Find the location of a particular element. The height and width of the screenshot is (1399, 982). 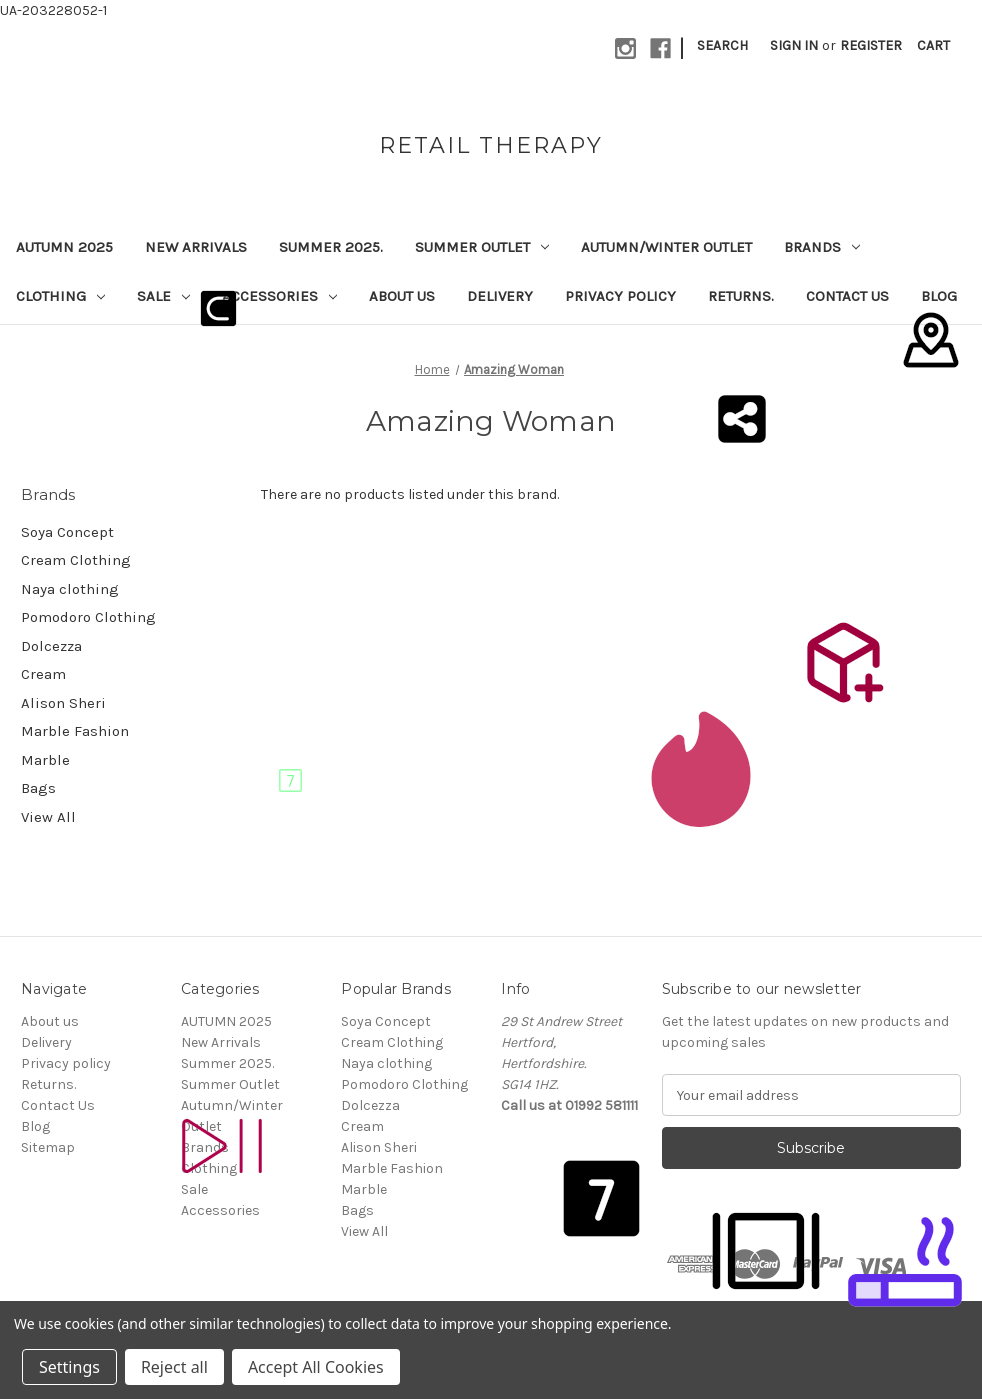

indicates a designated smoking area is located at coordinates (905, 1274).